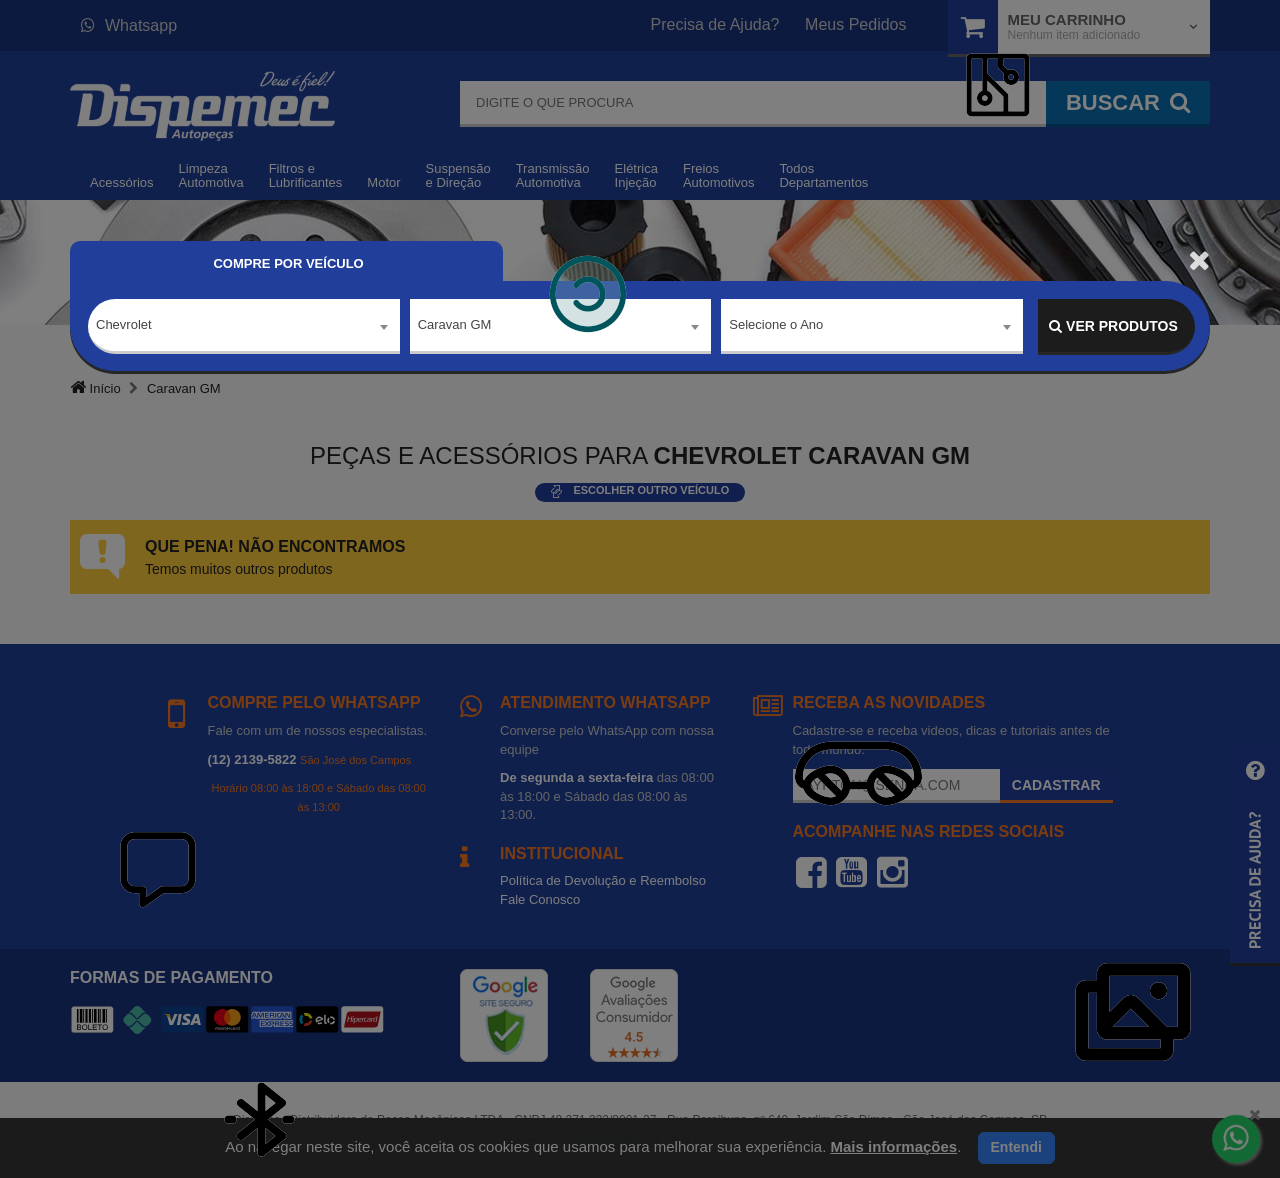 The width and height of the screenshot is (1280, 1178). I want to click on indicates an active bluetooth connection, so click(261, 1119).